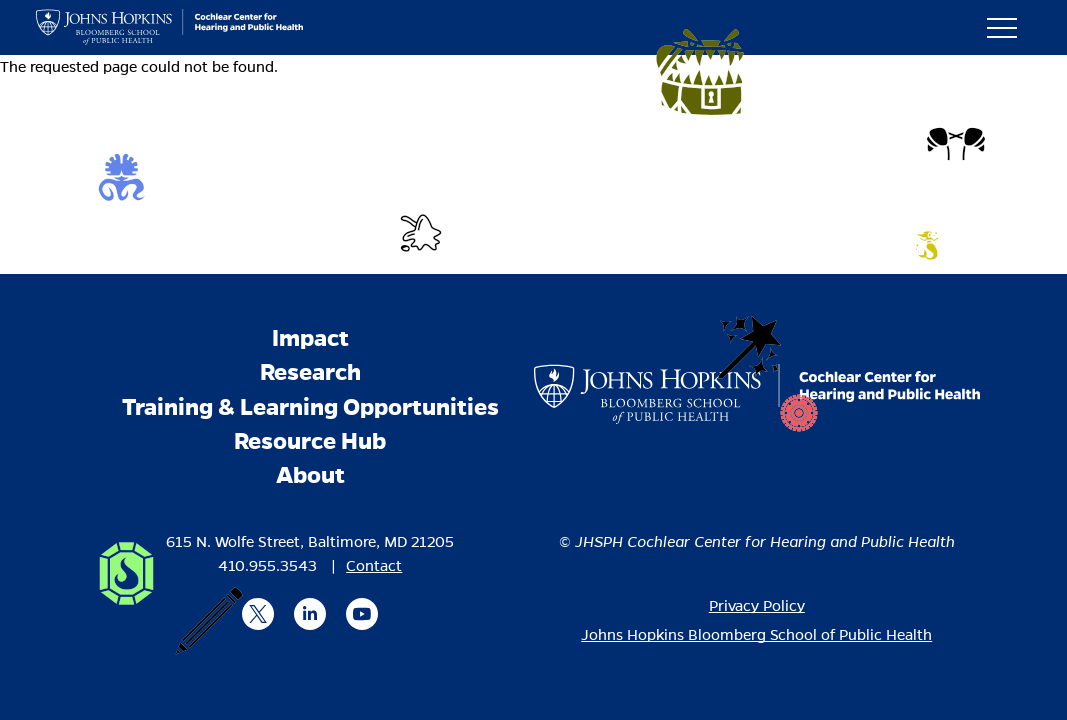  What do you see at coordinates (799, 413) in the screenshot?
I see `access game settings or configuration menu` at bounding box center [799, 413].